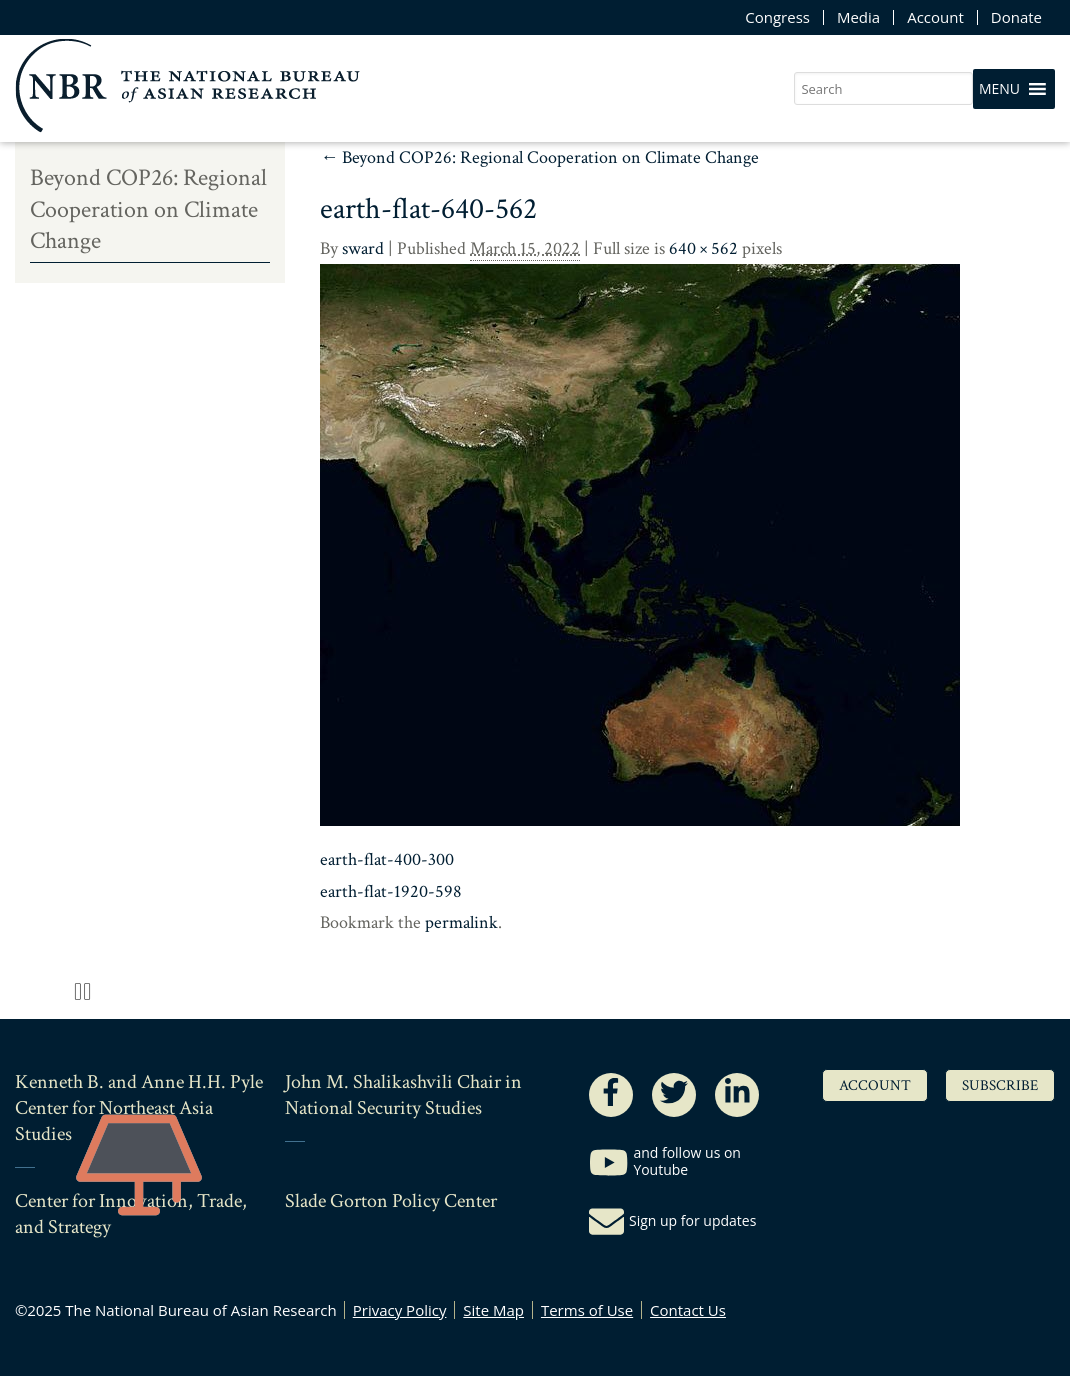 Image resolution: width=1070 pixels, height=1376 pixels. I want to click on toggle desk lamp or lighting settings, so click(139, 1165).